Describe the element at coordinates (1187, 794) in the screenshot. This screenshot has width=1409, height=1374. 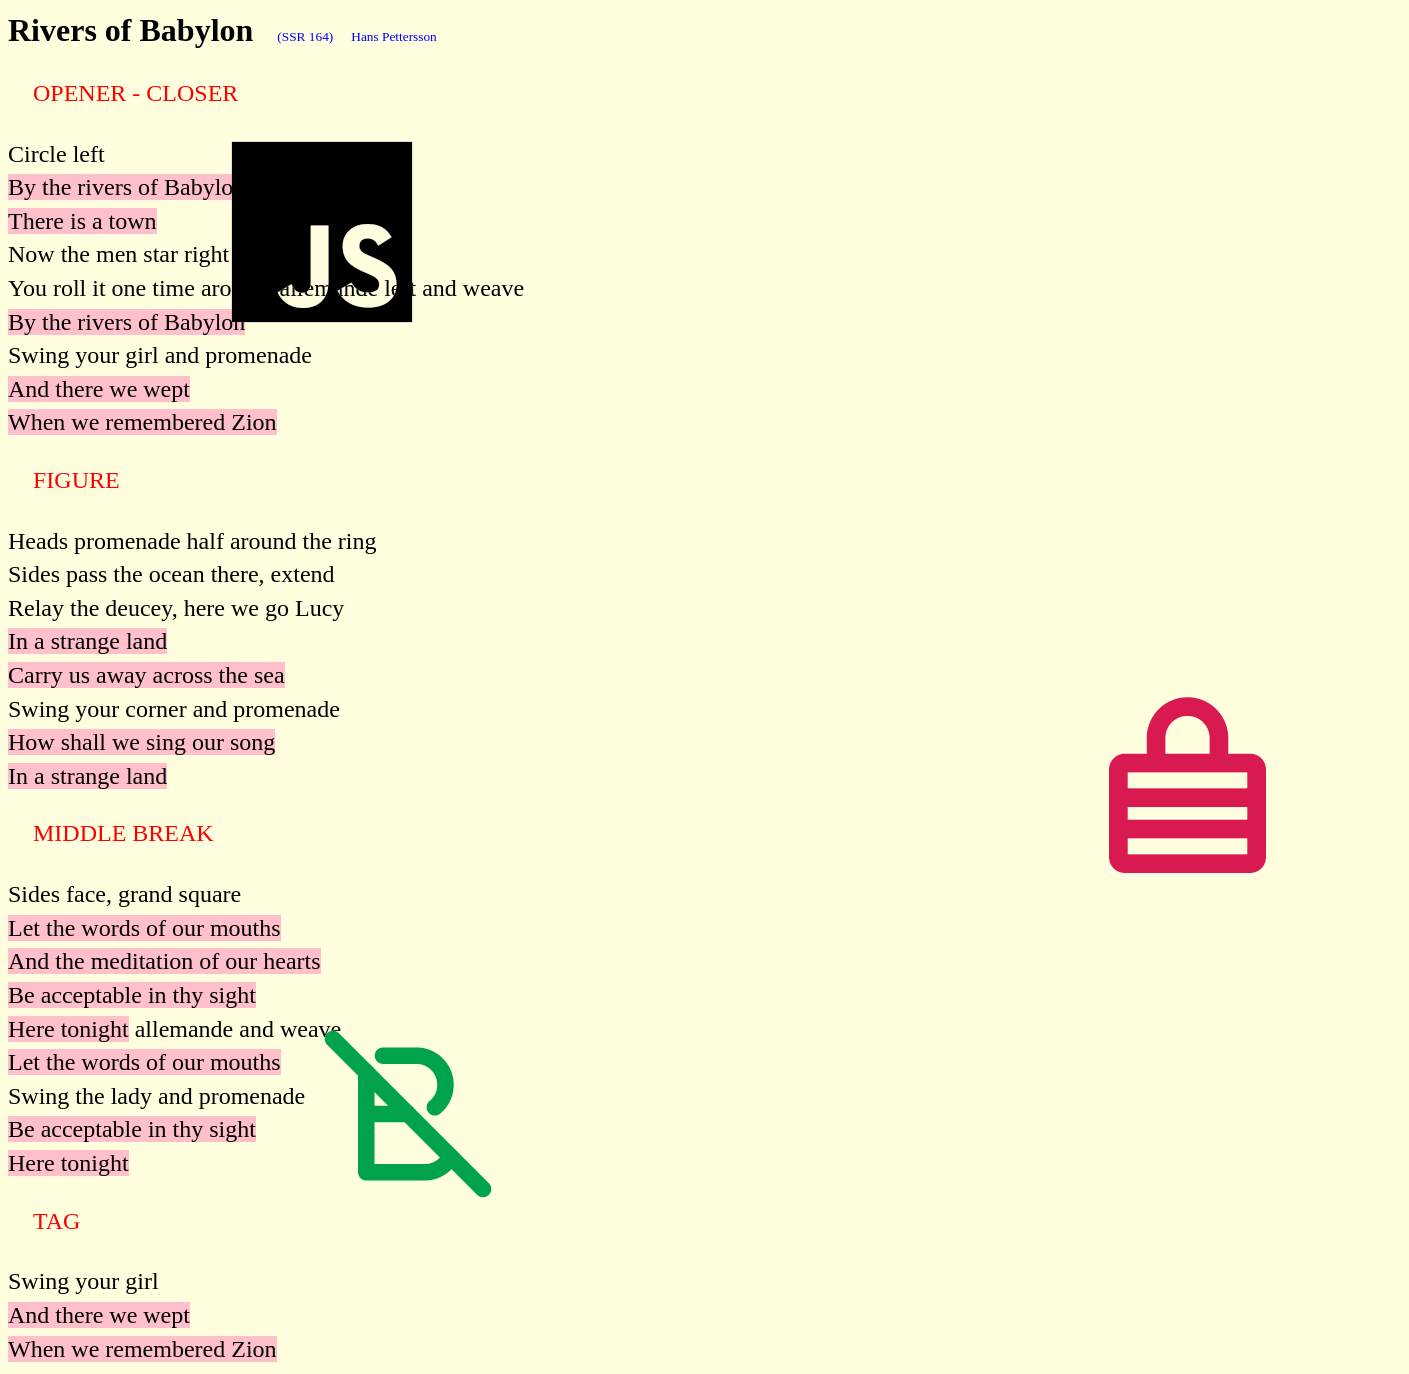
I see `indicates a secure or locked item` at that location.